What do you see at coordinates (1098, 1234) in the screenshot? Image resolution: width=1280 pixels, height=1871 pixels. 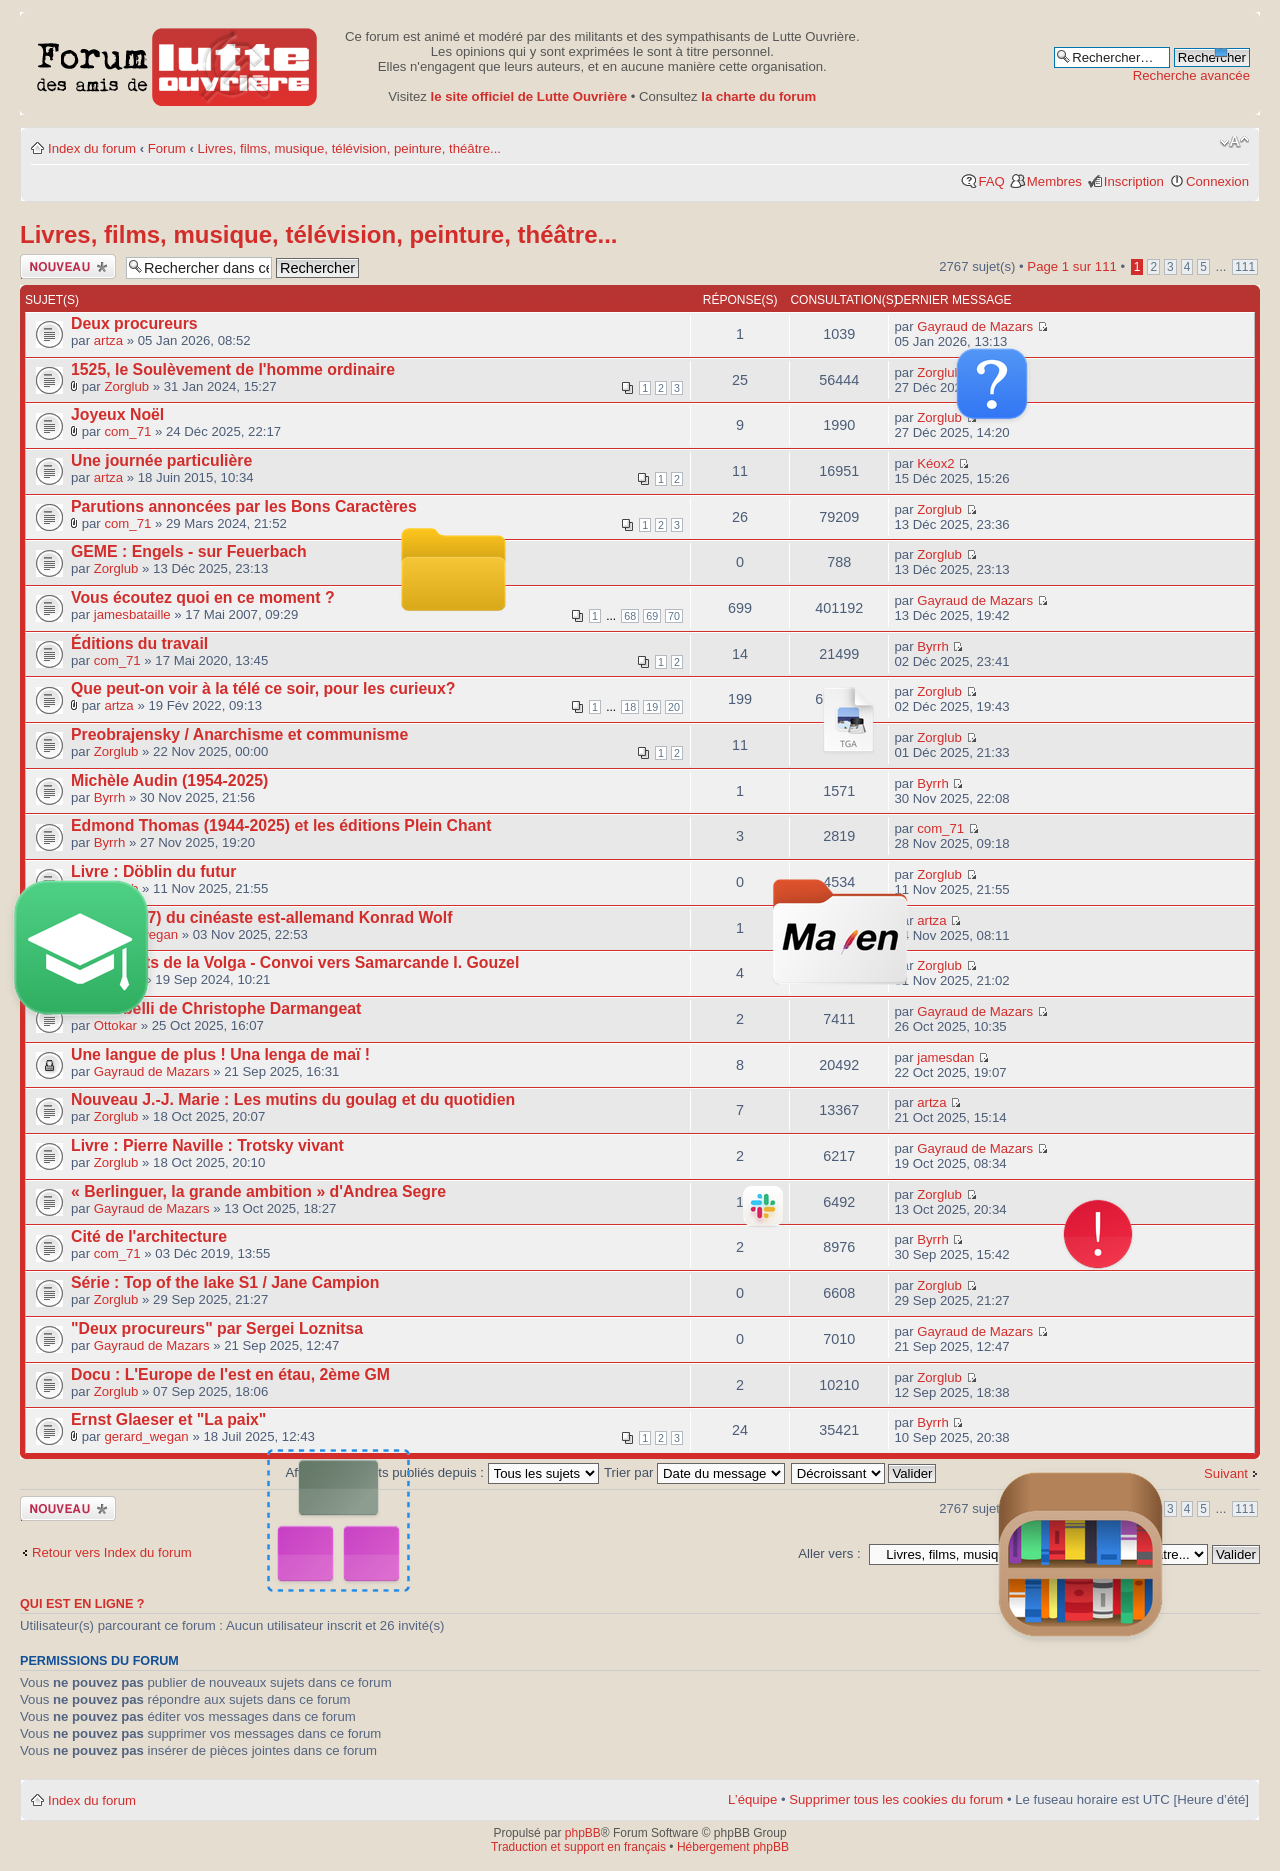 I see `indicates a warning or alert requiring attention` at bounding box center [1098, 1234].